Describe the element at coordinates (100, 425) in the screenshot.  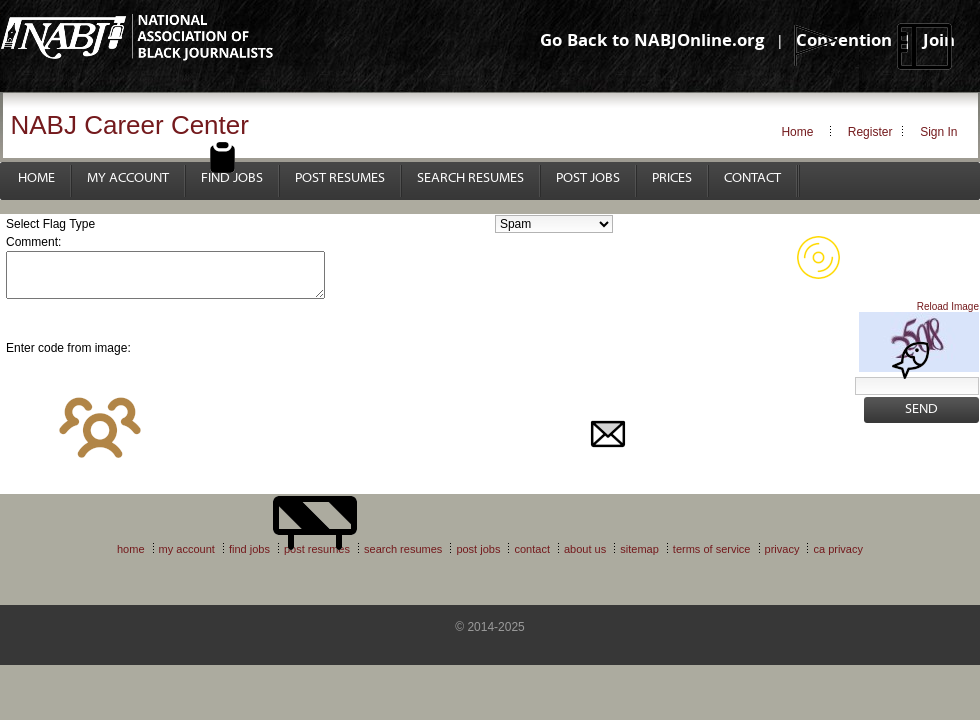
I see `view group members or team` at that location.